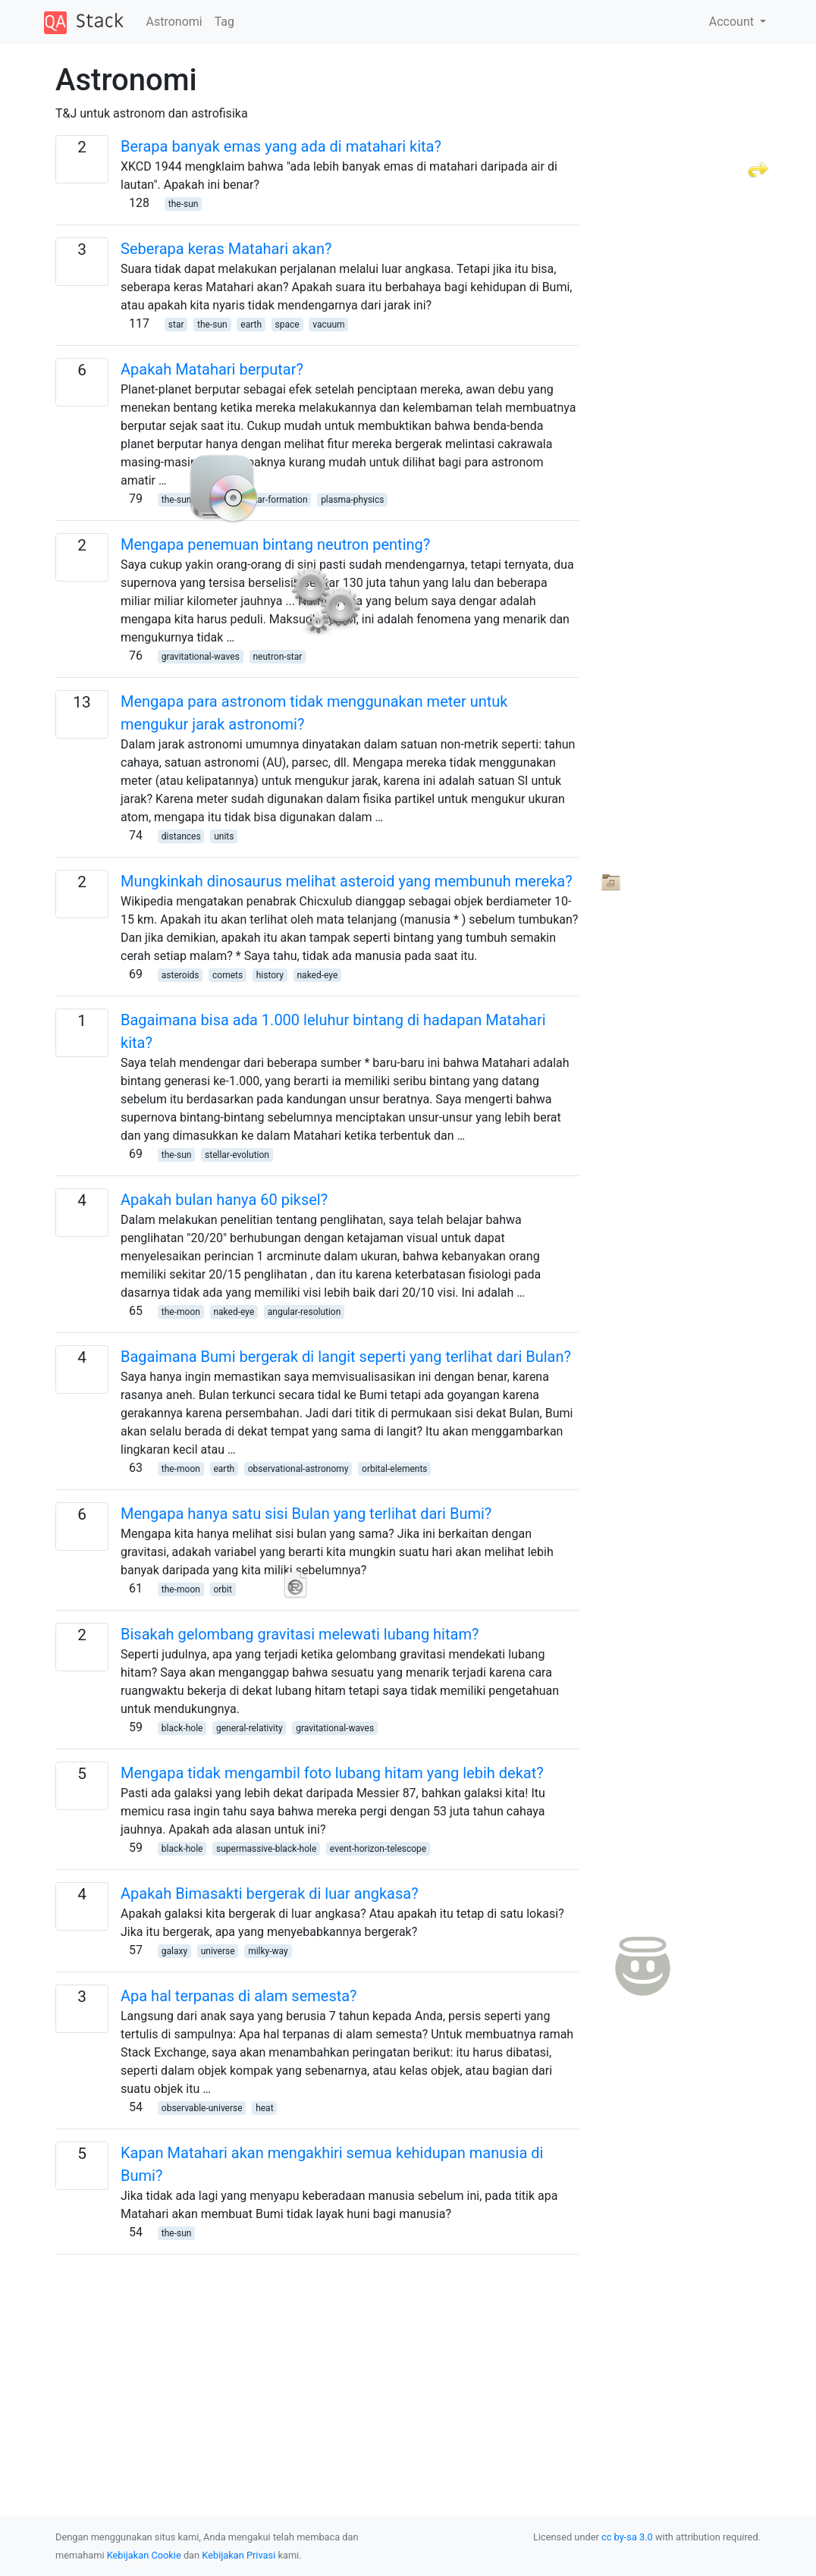 The image size is (816, 2576). What do you see at coordinates (758, 169) in the screenshot?
I see `redo last undone action` at bounding box center [758, 169].